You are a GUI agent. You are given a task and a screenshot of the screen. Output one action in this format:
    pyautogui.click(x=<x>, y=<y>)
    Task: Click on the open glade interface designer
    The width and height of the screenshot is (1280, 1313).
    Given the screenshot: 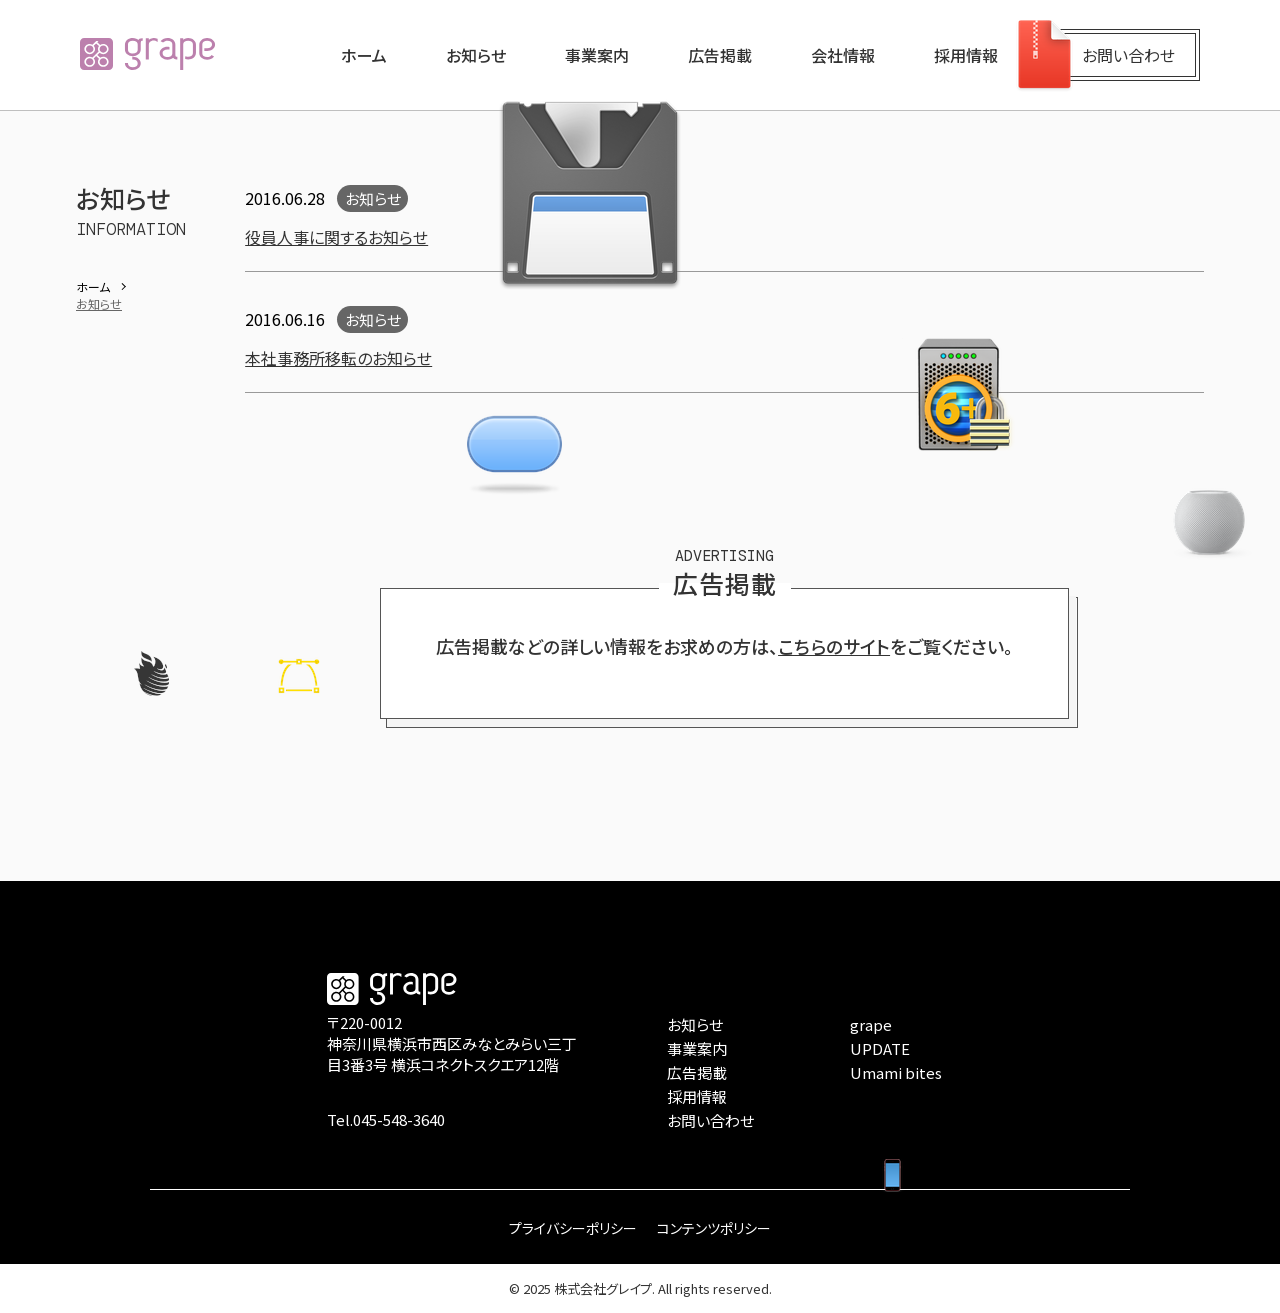 What is the action you would take?
    pyautogui.click(x=151, y=673)
    